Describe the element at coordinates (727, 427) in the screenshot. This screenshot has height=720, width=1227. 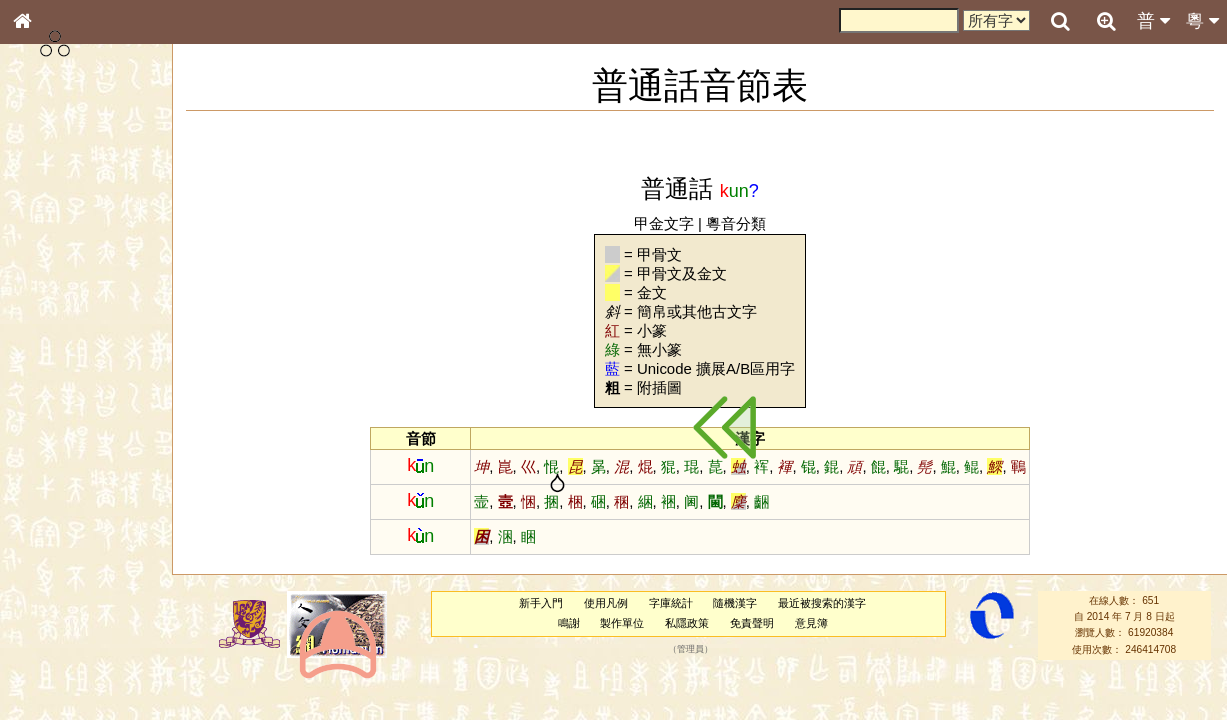
I see `go back to the beginning` at that location.